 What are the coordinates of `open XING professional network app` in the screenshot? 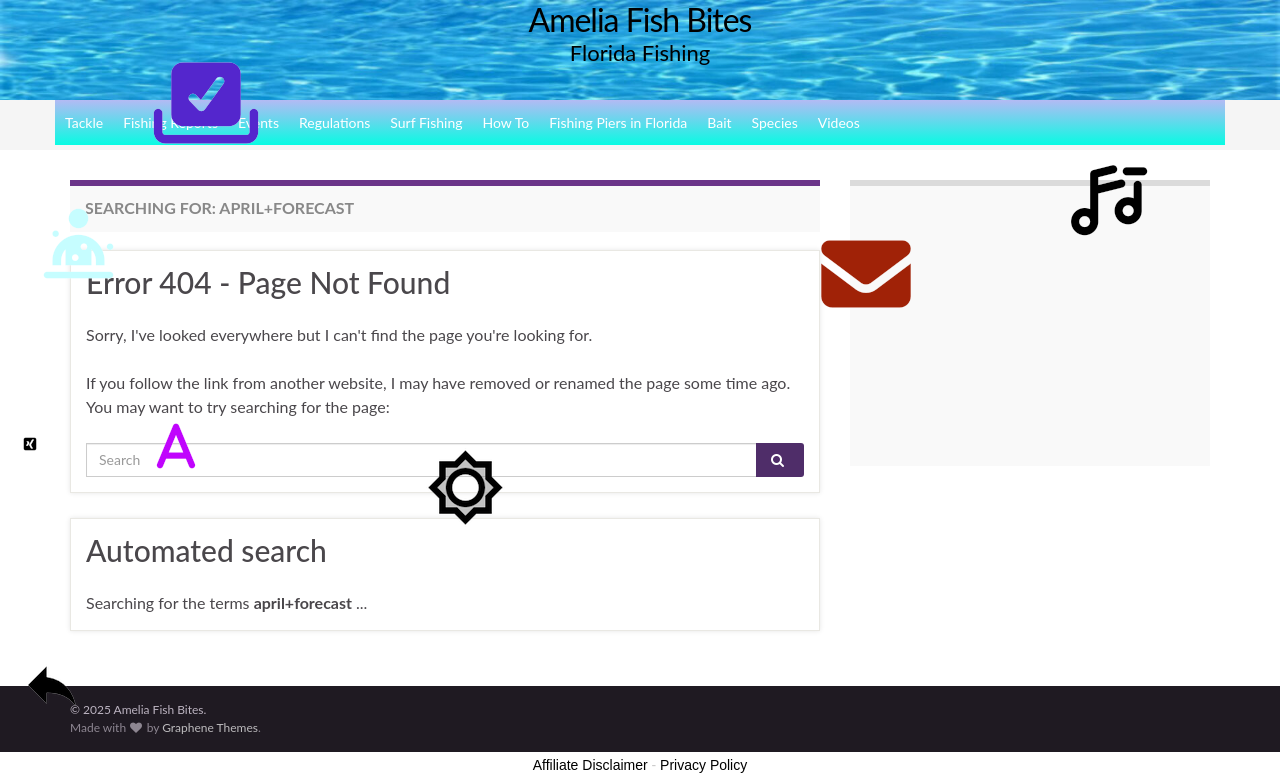 It's located at (30, 444).